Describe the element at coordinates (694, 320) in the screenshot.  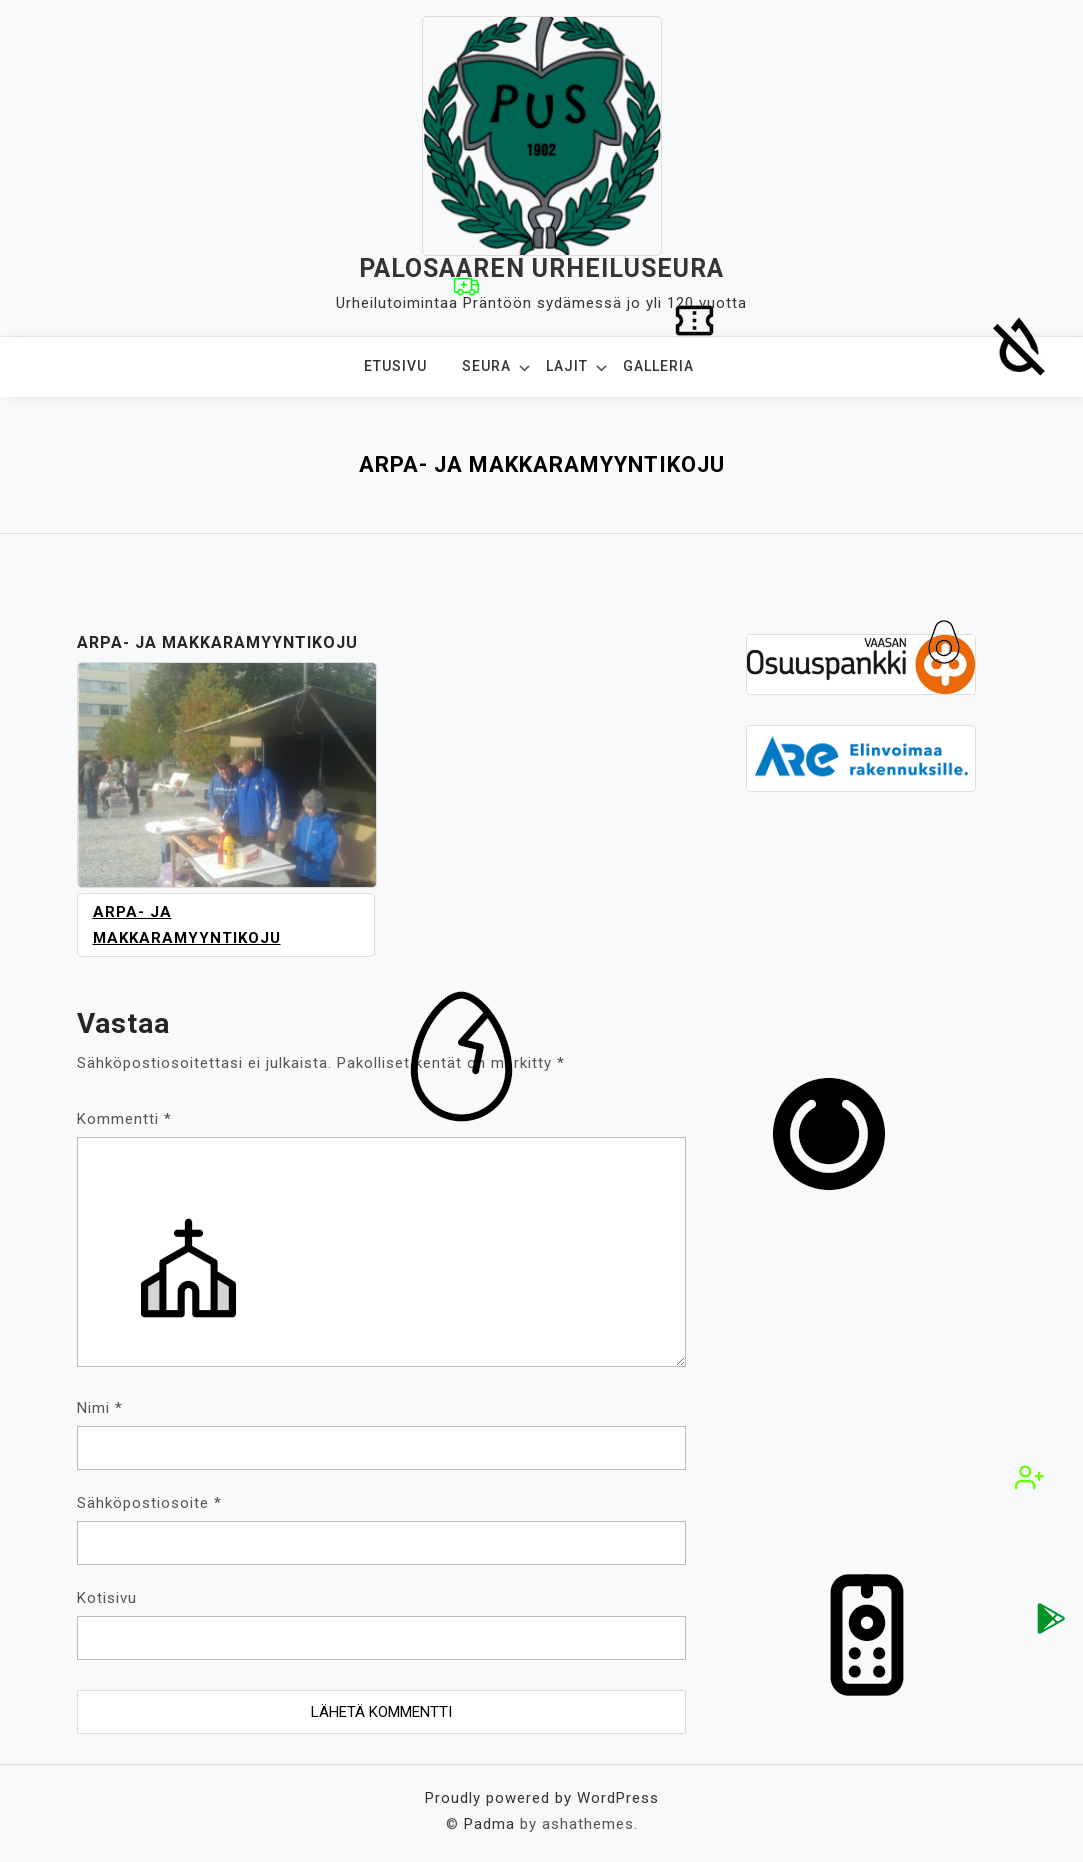
I see `view your tickets or passes` at that location.